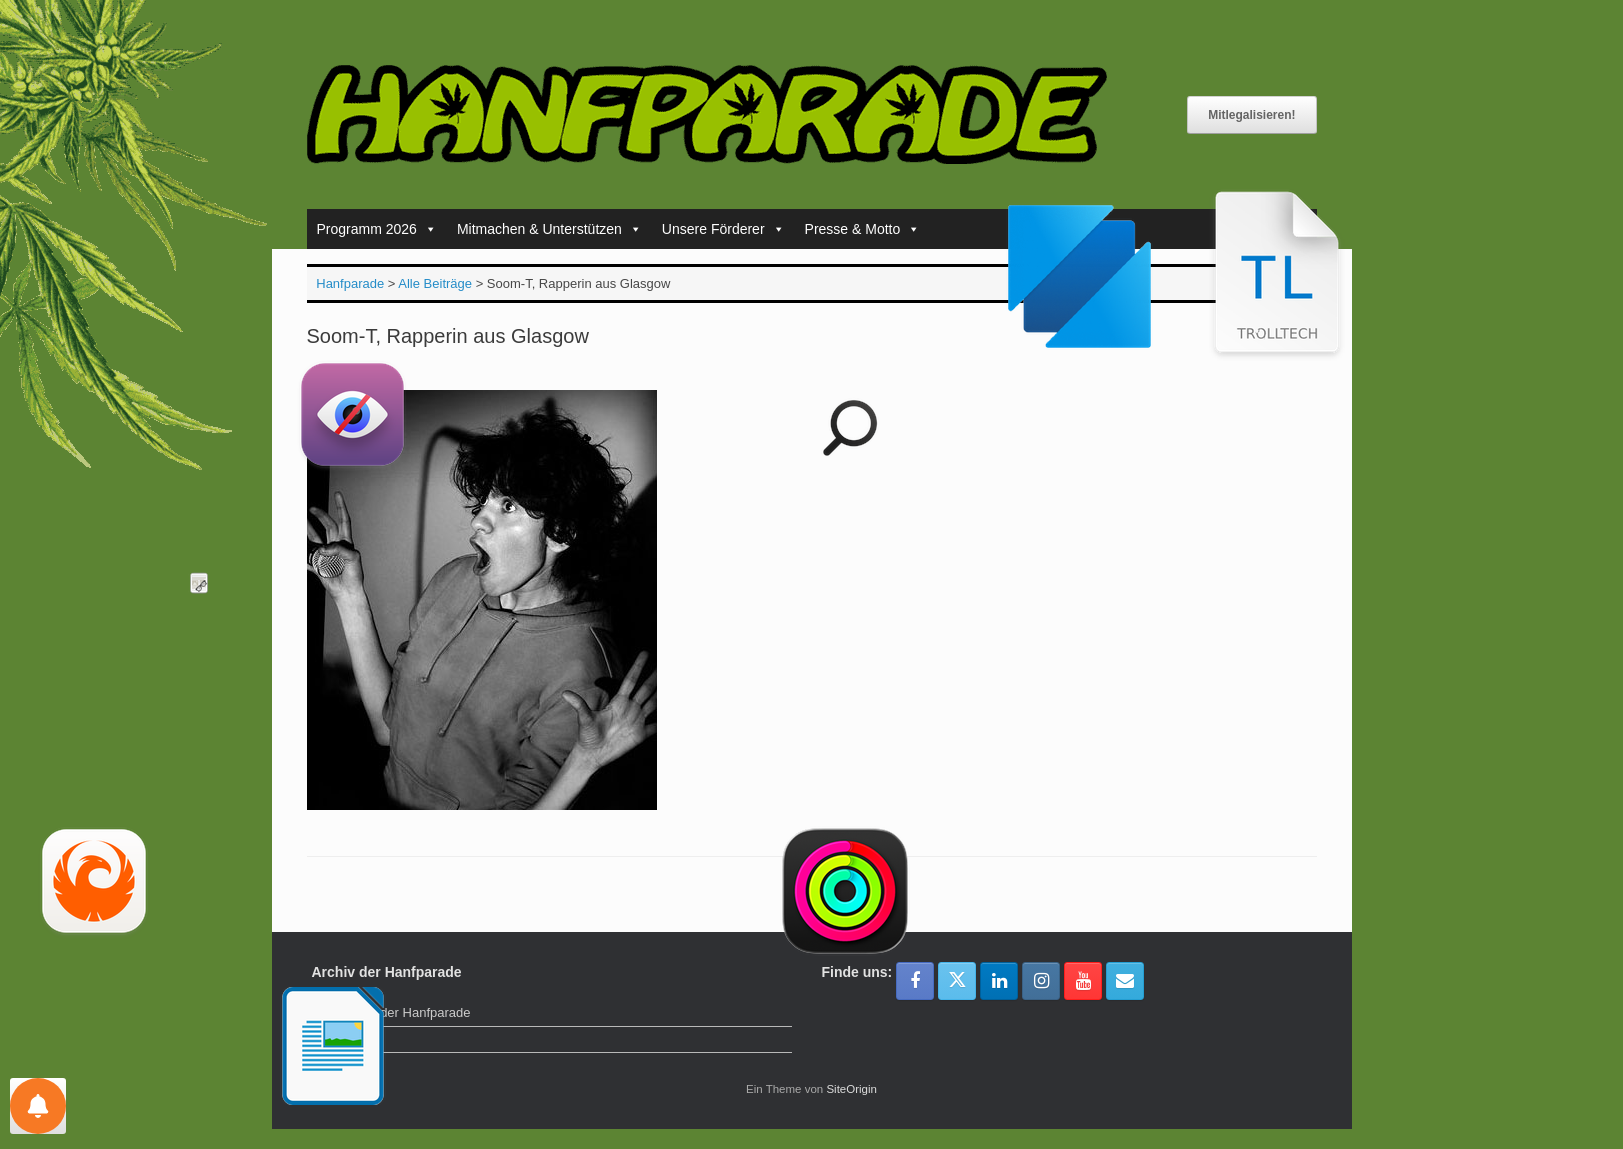  I want to click on open betterbird email client, so click(94, 881).